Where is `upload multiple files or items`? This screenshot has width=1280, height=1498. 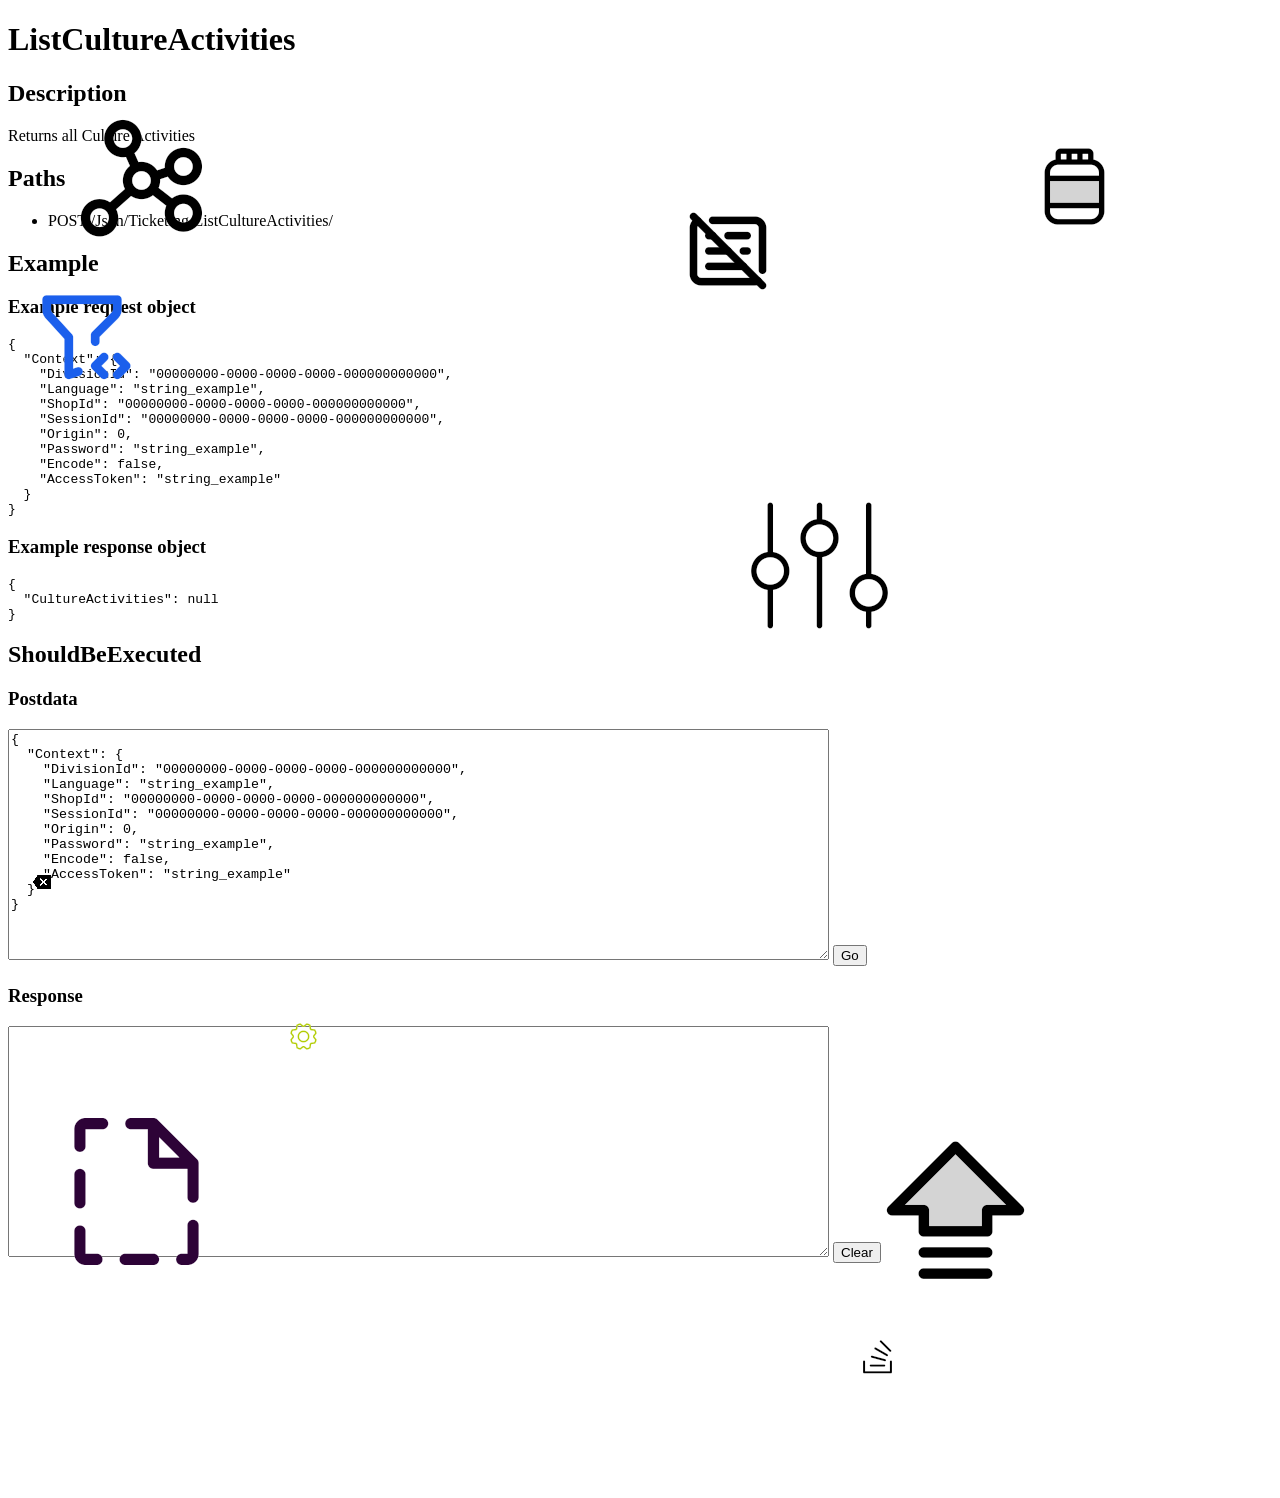
upload multiple files or items is located at coordinates (955, 1215).